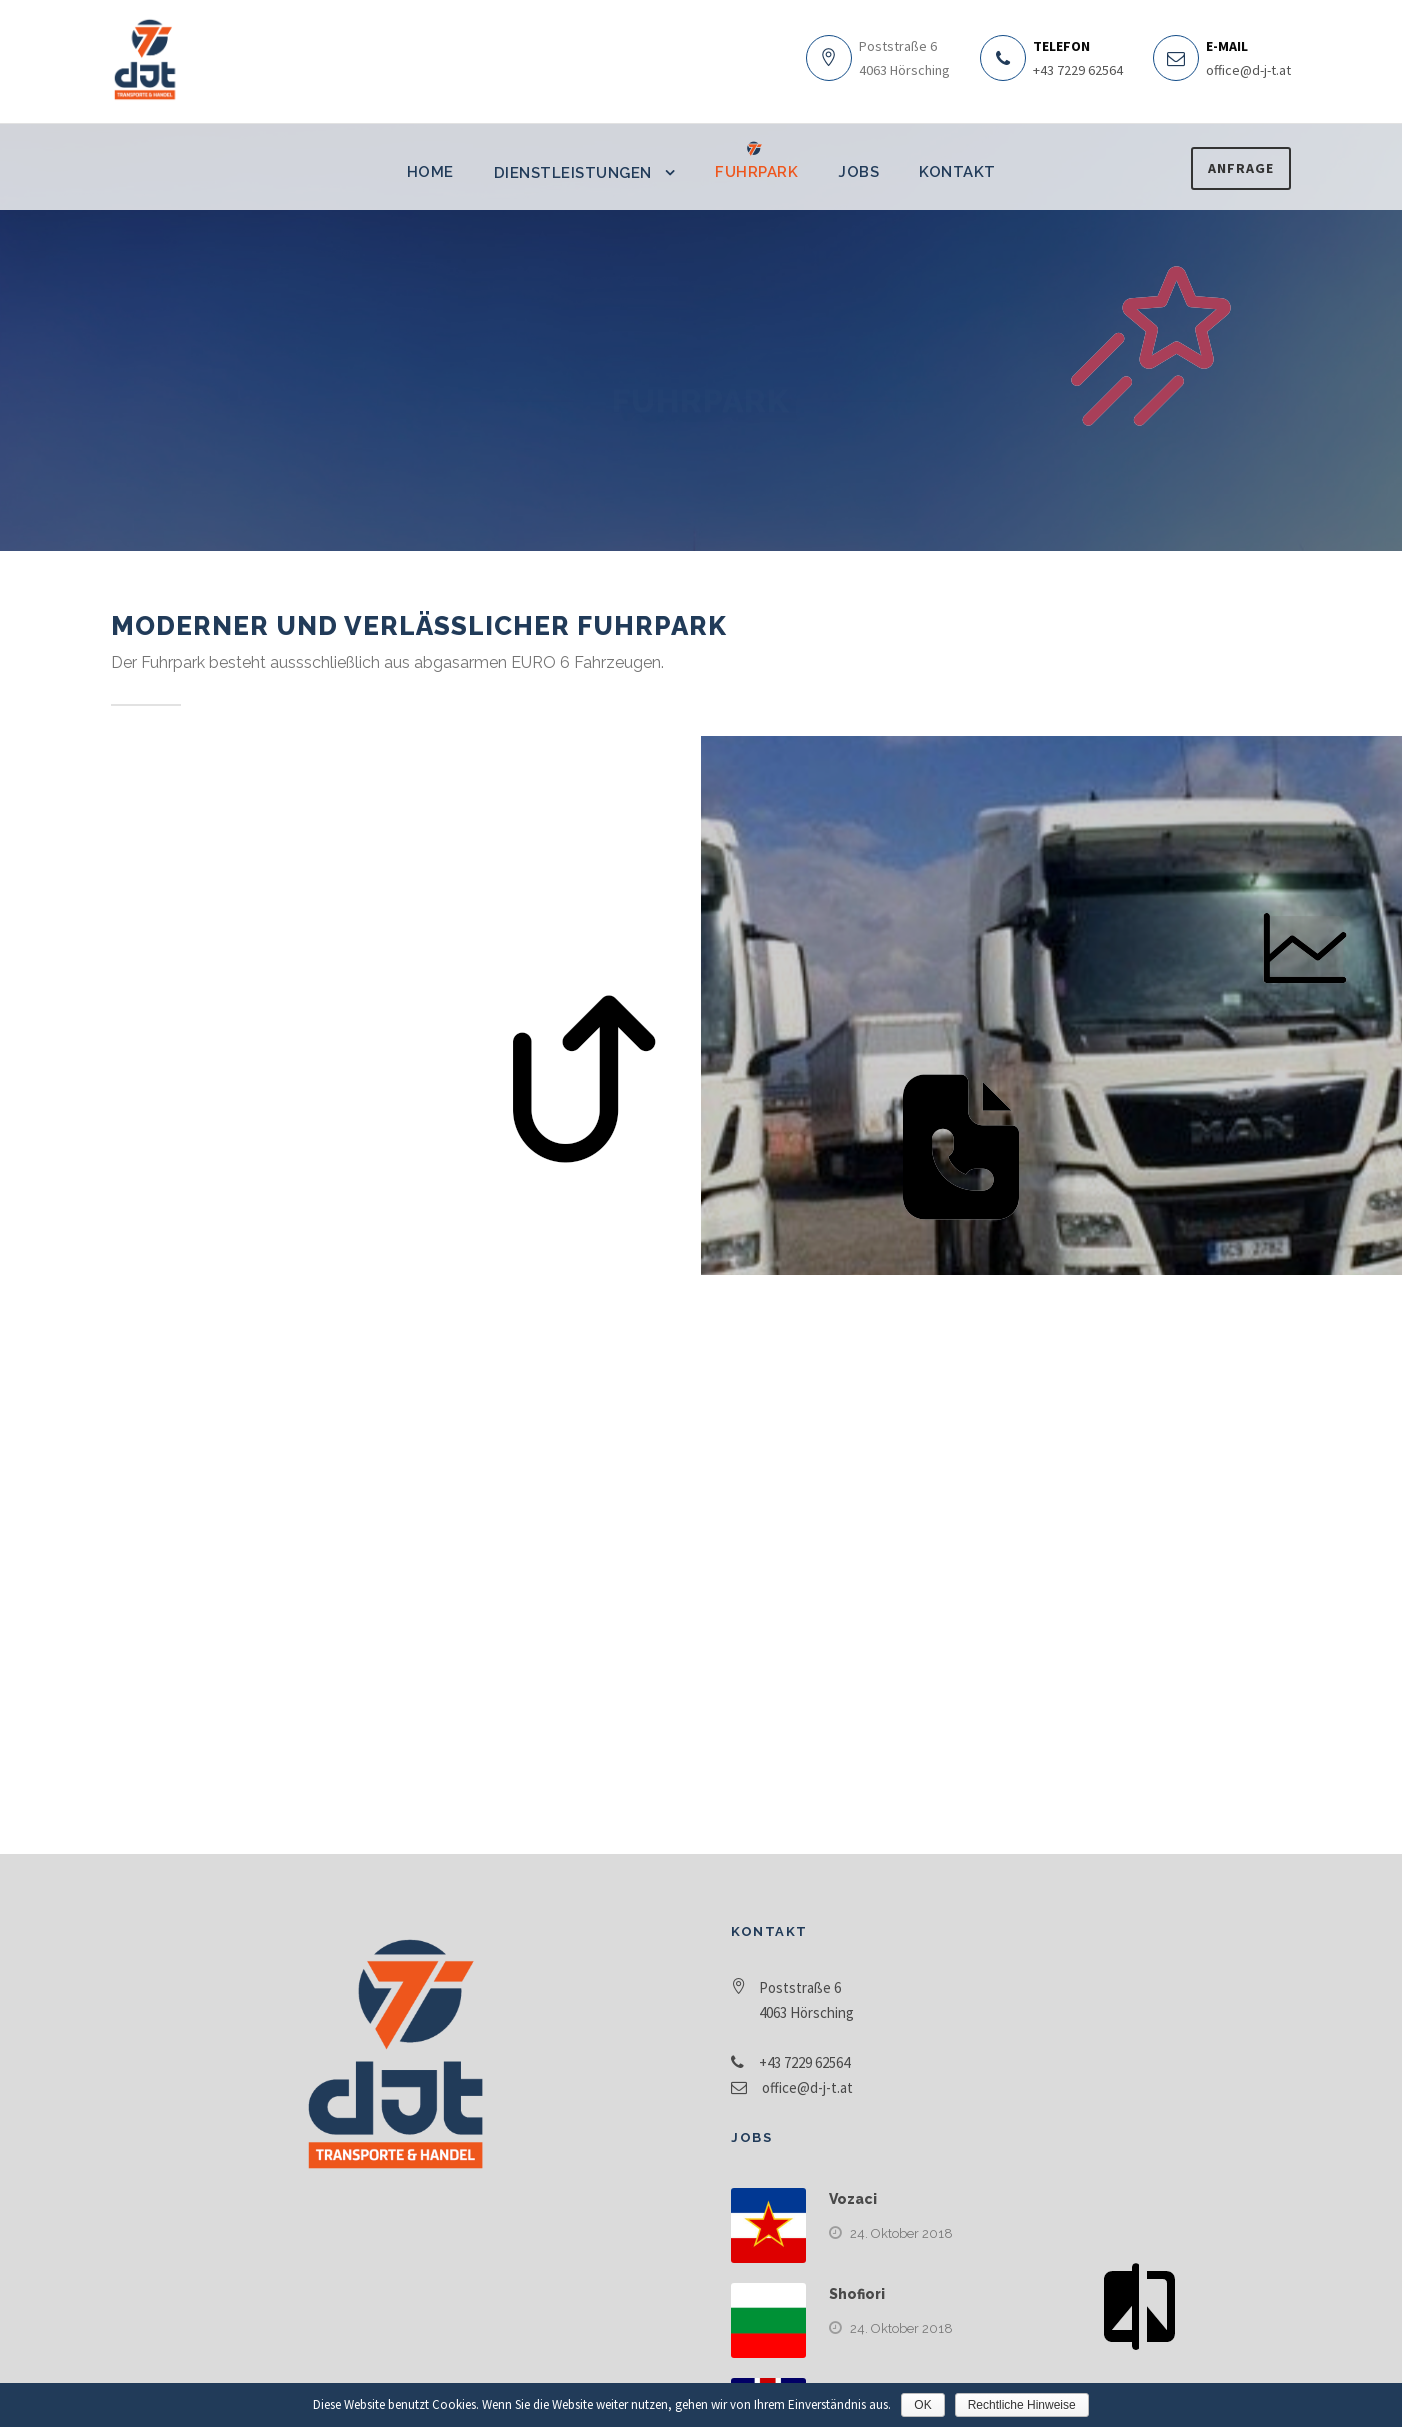 This screenshot has width=1402, height=2427. Describe the element at coordinates (1151, 346) in the screenshot. I see `add to favorites or wishlist` at that location.